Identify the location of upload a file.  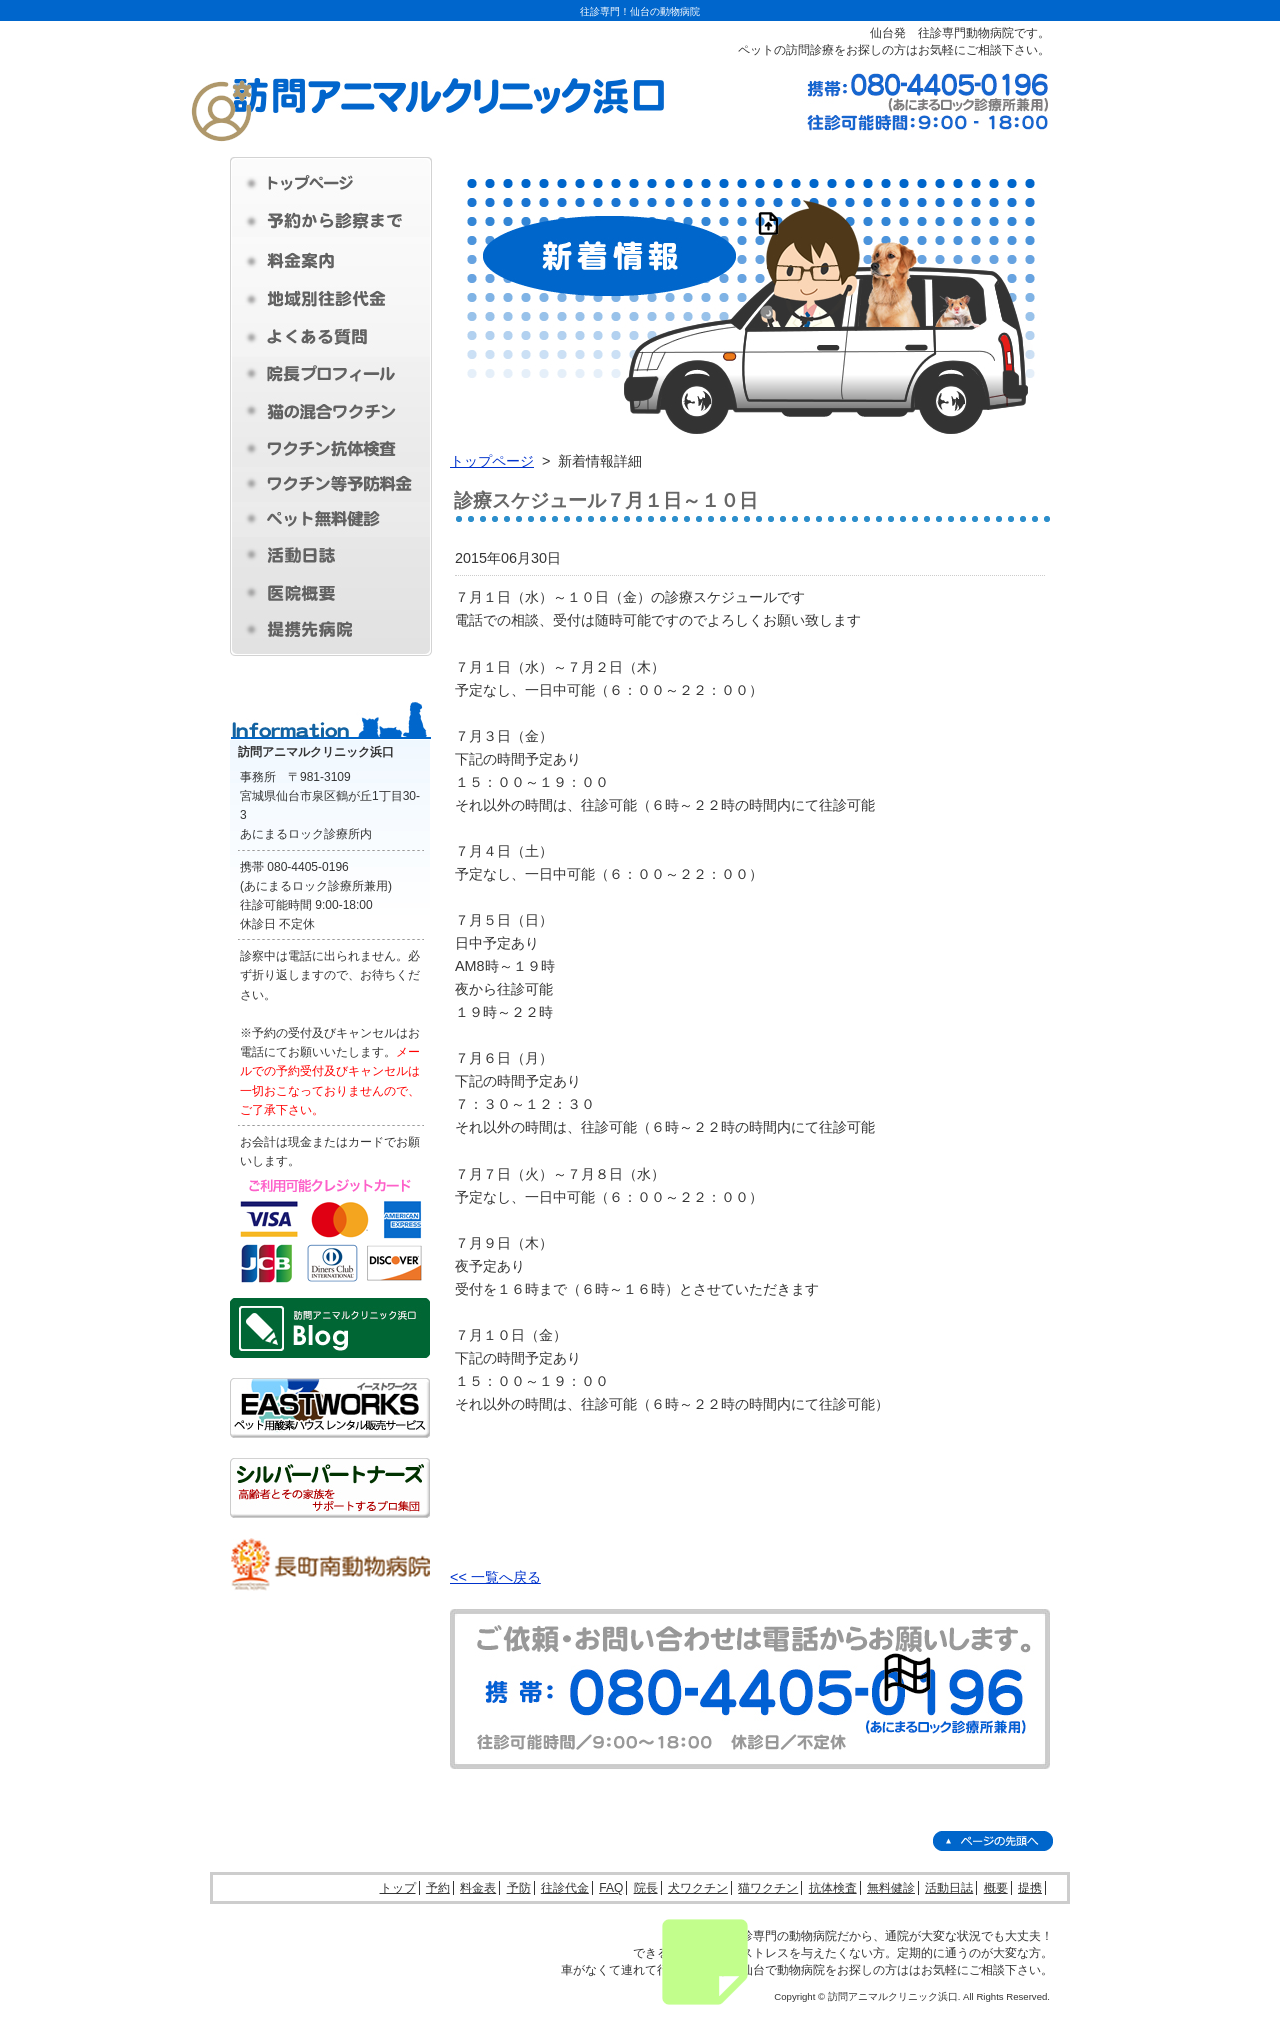
(768, 223).